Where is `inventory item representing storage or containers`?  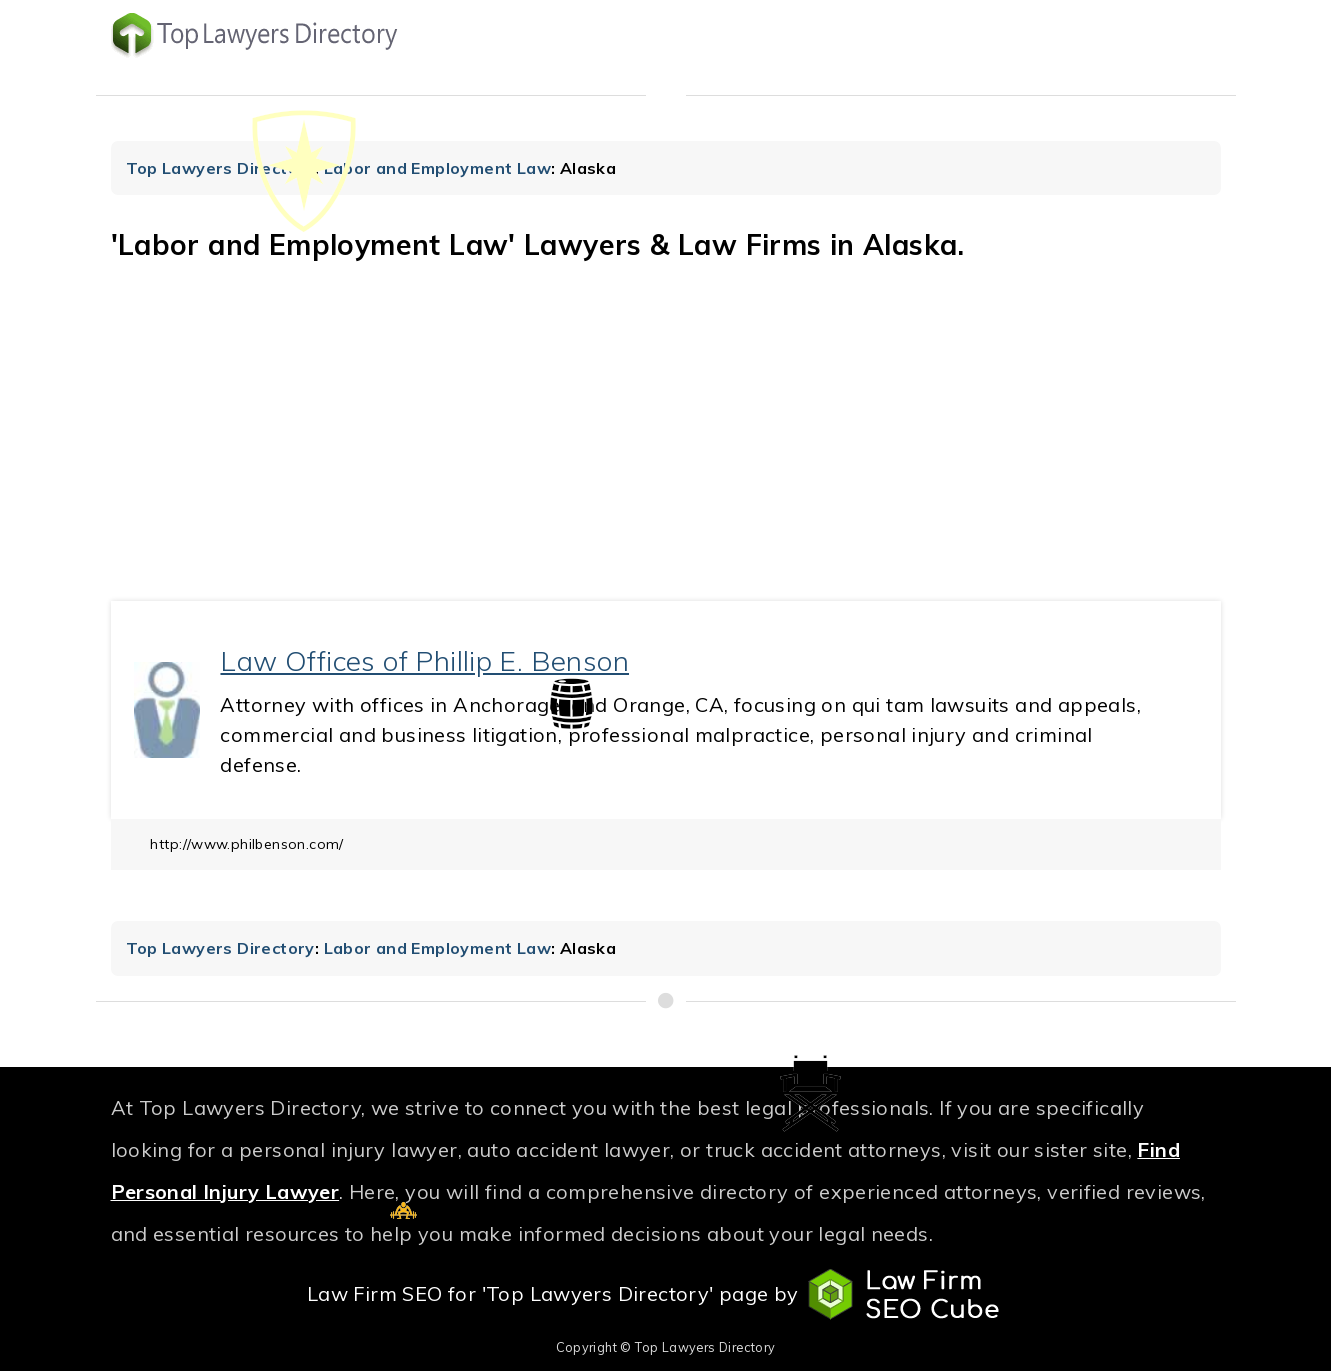 inventory item representing storage or containers is located at coordinates (571, 703).